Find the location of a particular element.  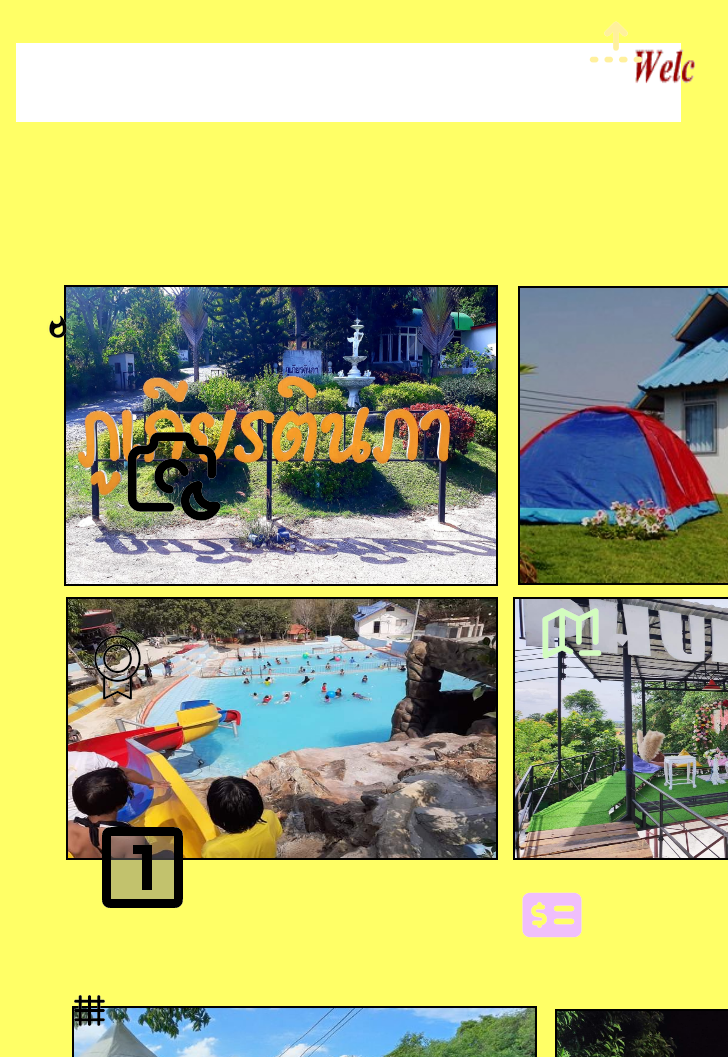

view achievements or awards is located at coordinates (117, 667).